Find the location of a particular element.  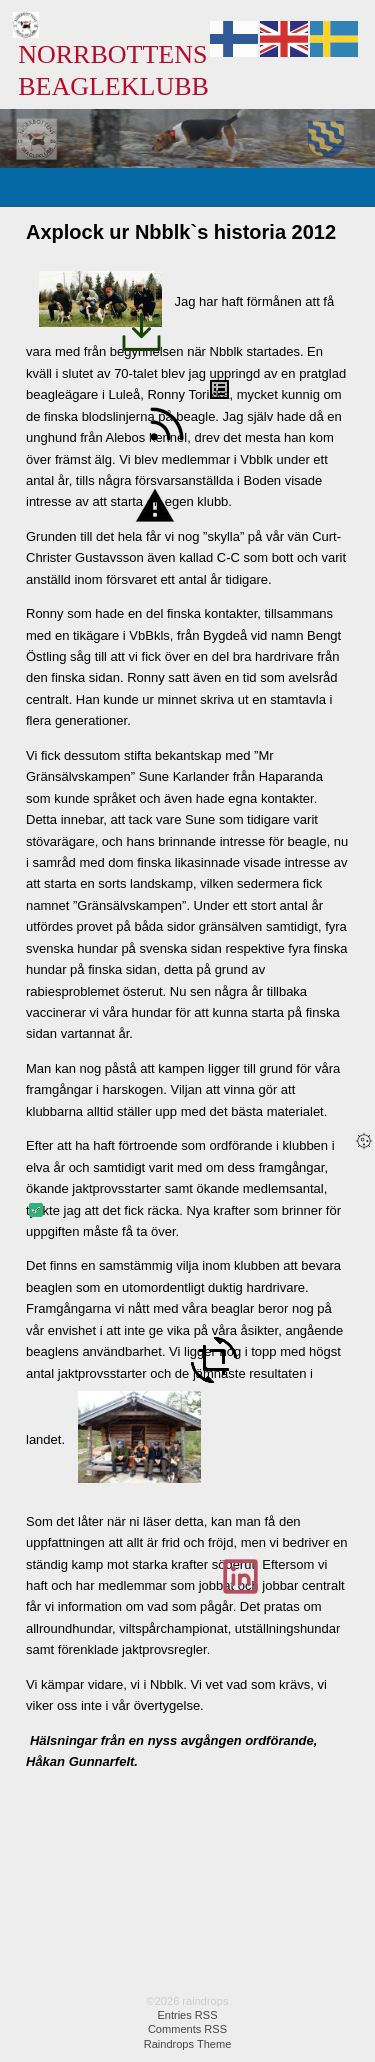

open LinkedIn profile or app is located at coordinates (240, 1576).